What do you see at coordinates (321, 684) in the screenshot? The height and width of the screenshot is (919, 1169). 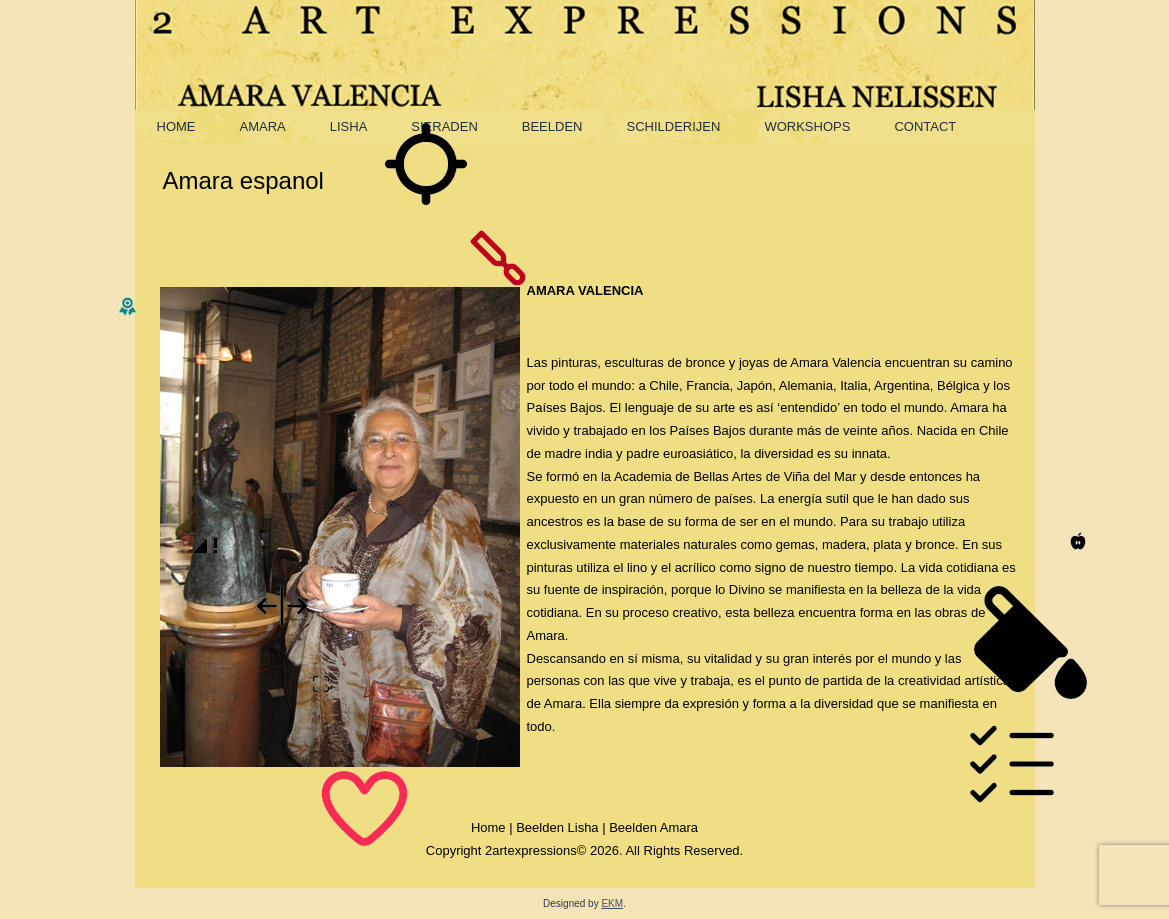 I see `scan a QR code or barcode` at bounding box center [321, 684].